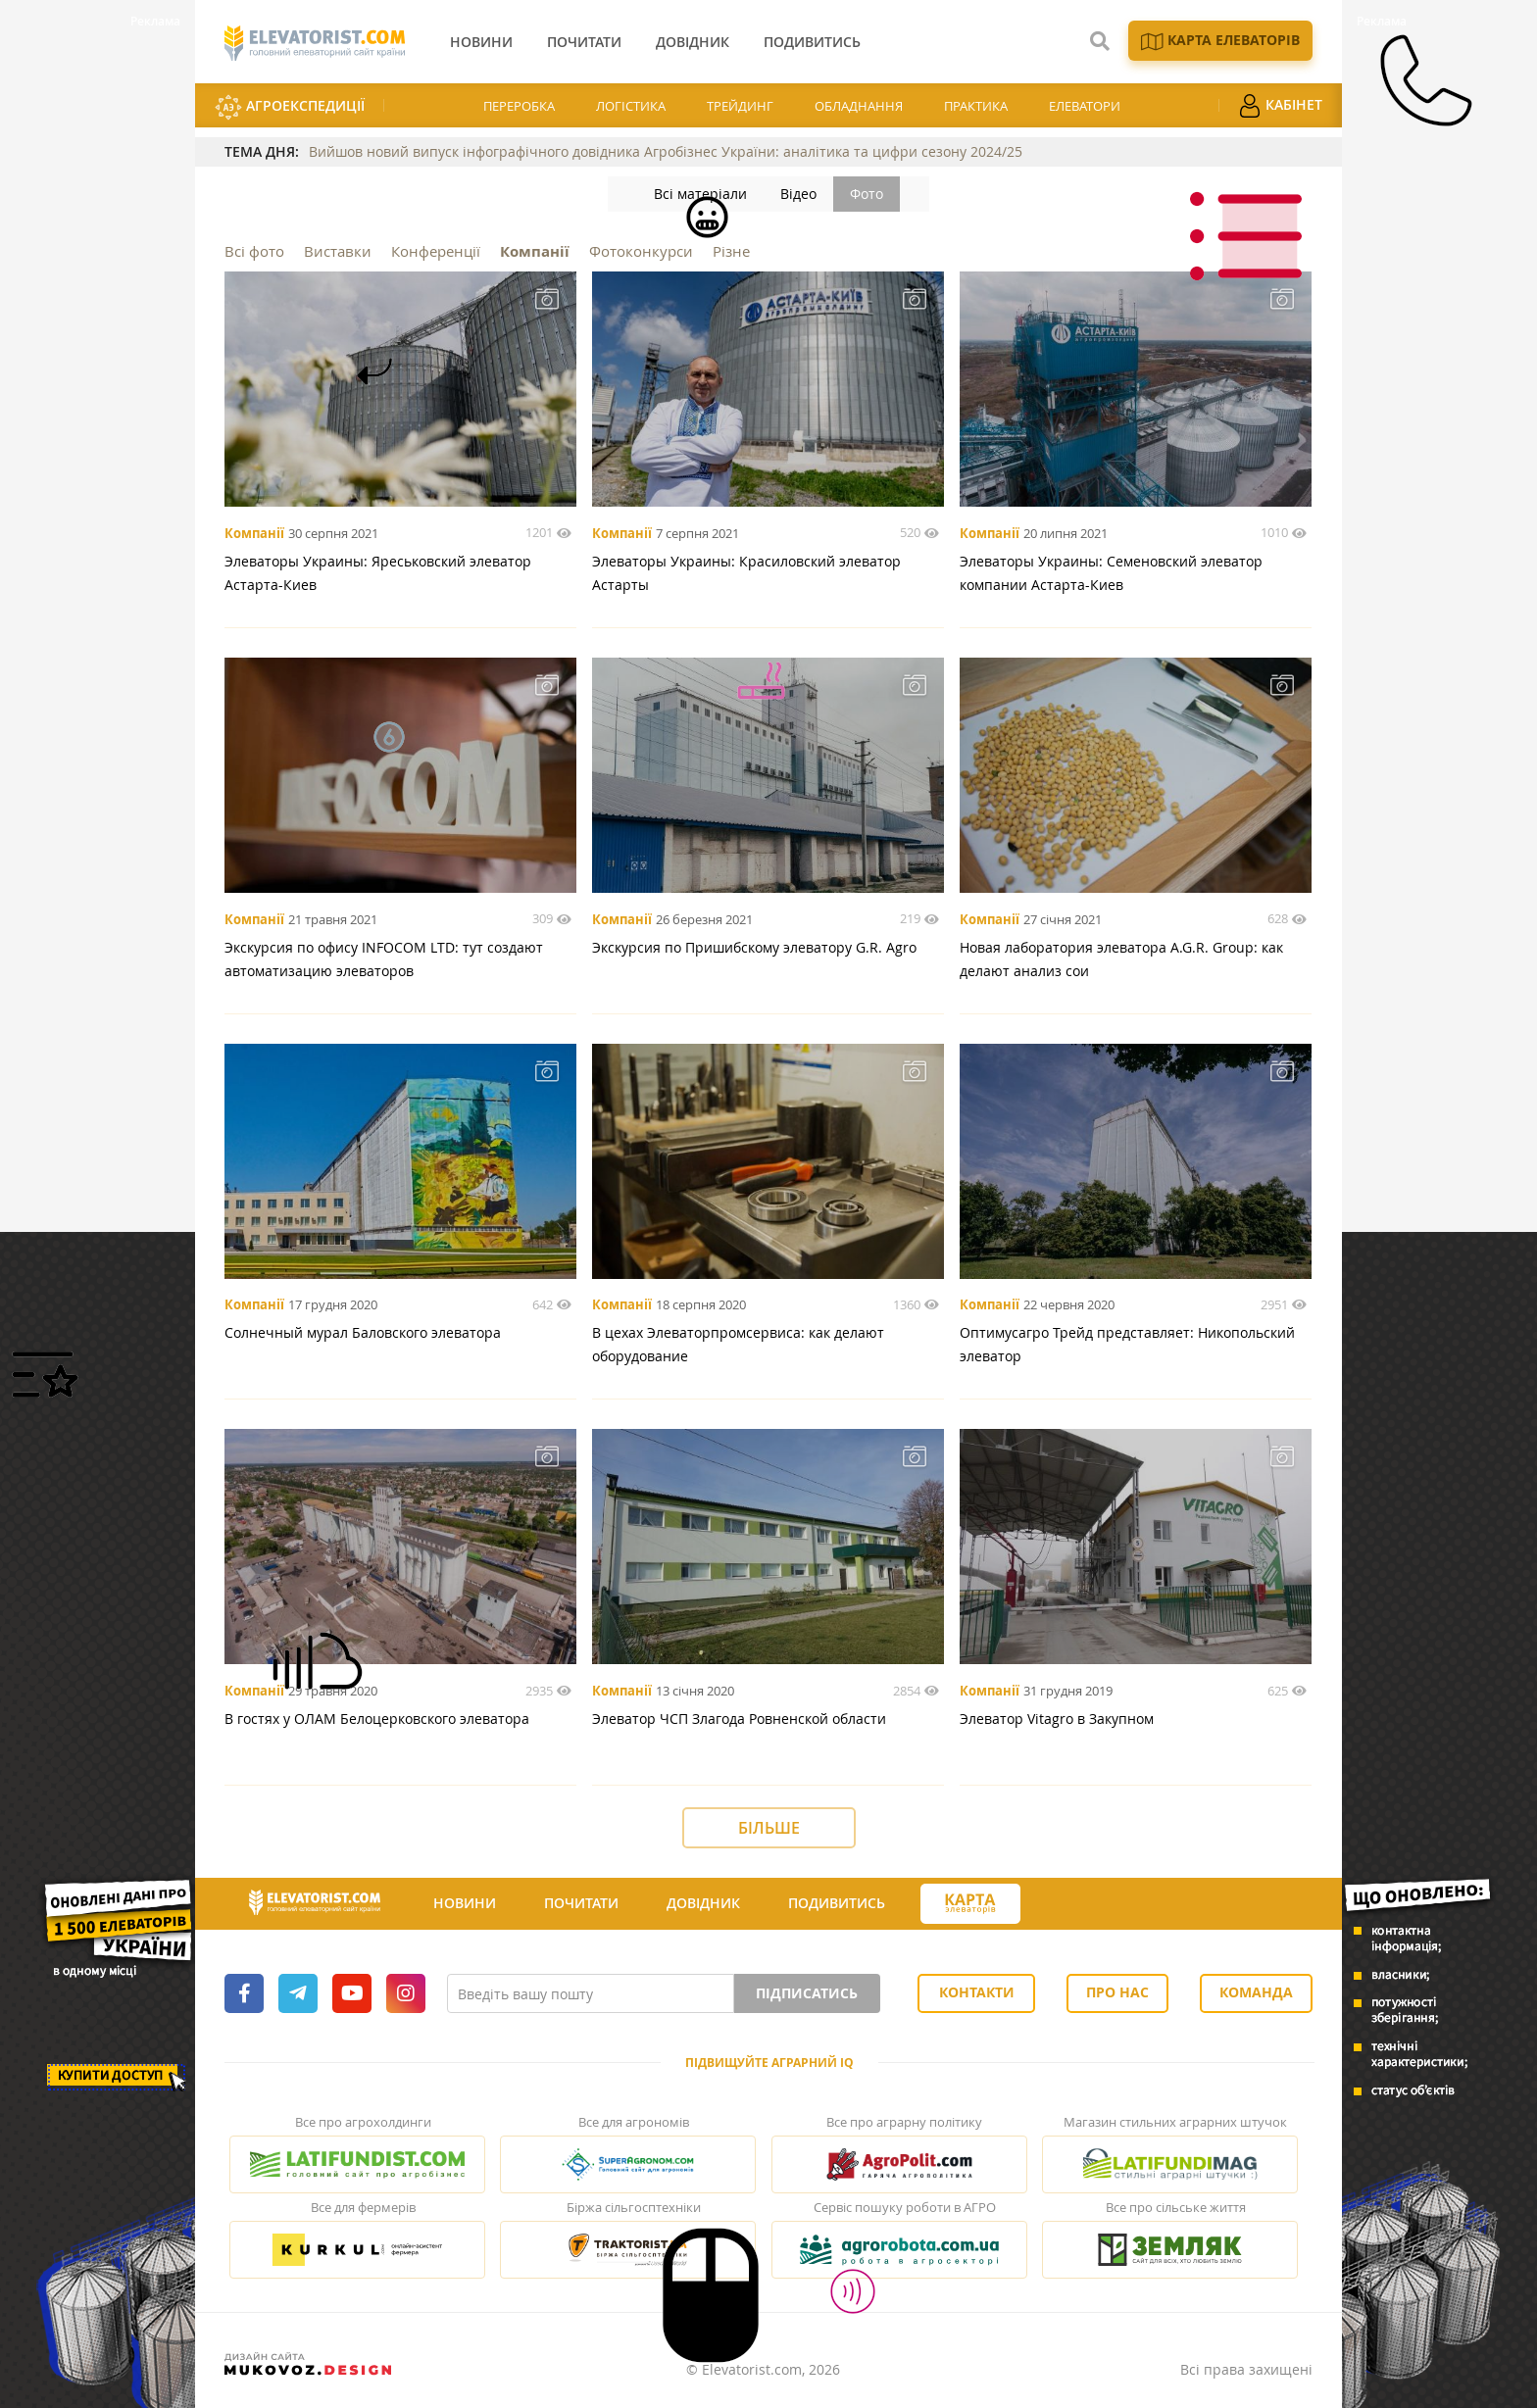 The width and height of the screenshot is (1537, 2408). I want to click on view your favorites list, so click(42, 1374).